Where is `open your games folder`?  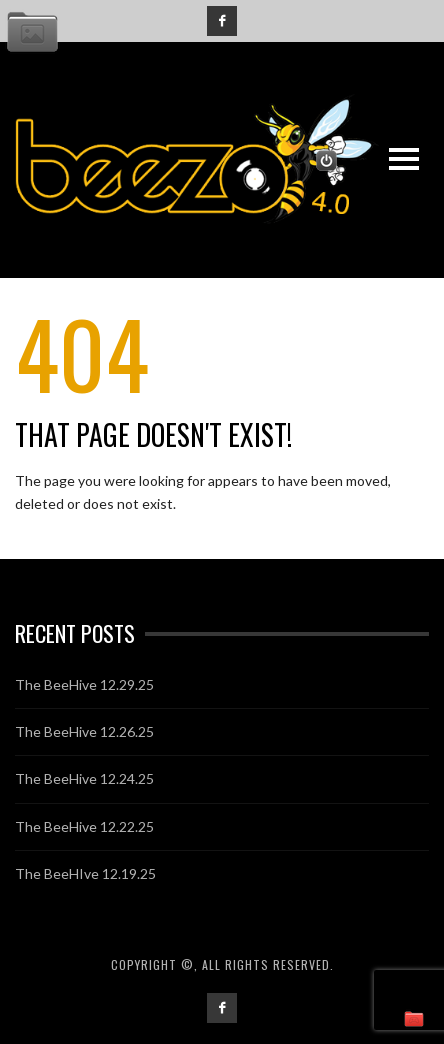 open your games folder is located at coordinates (414, 1019).